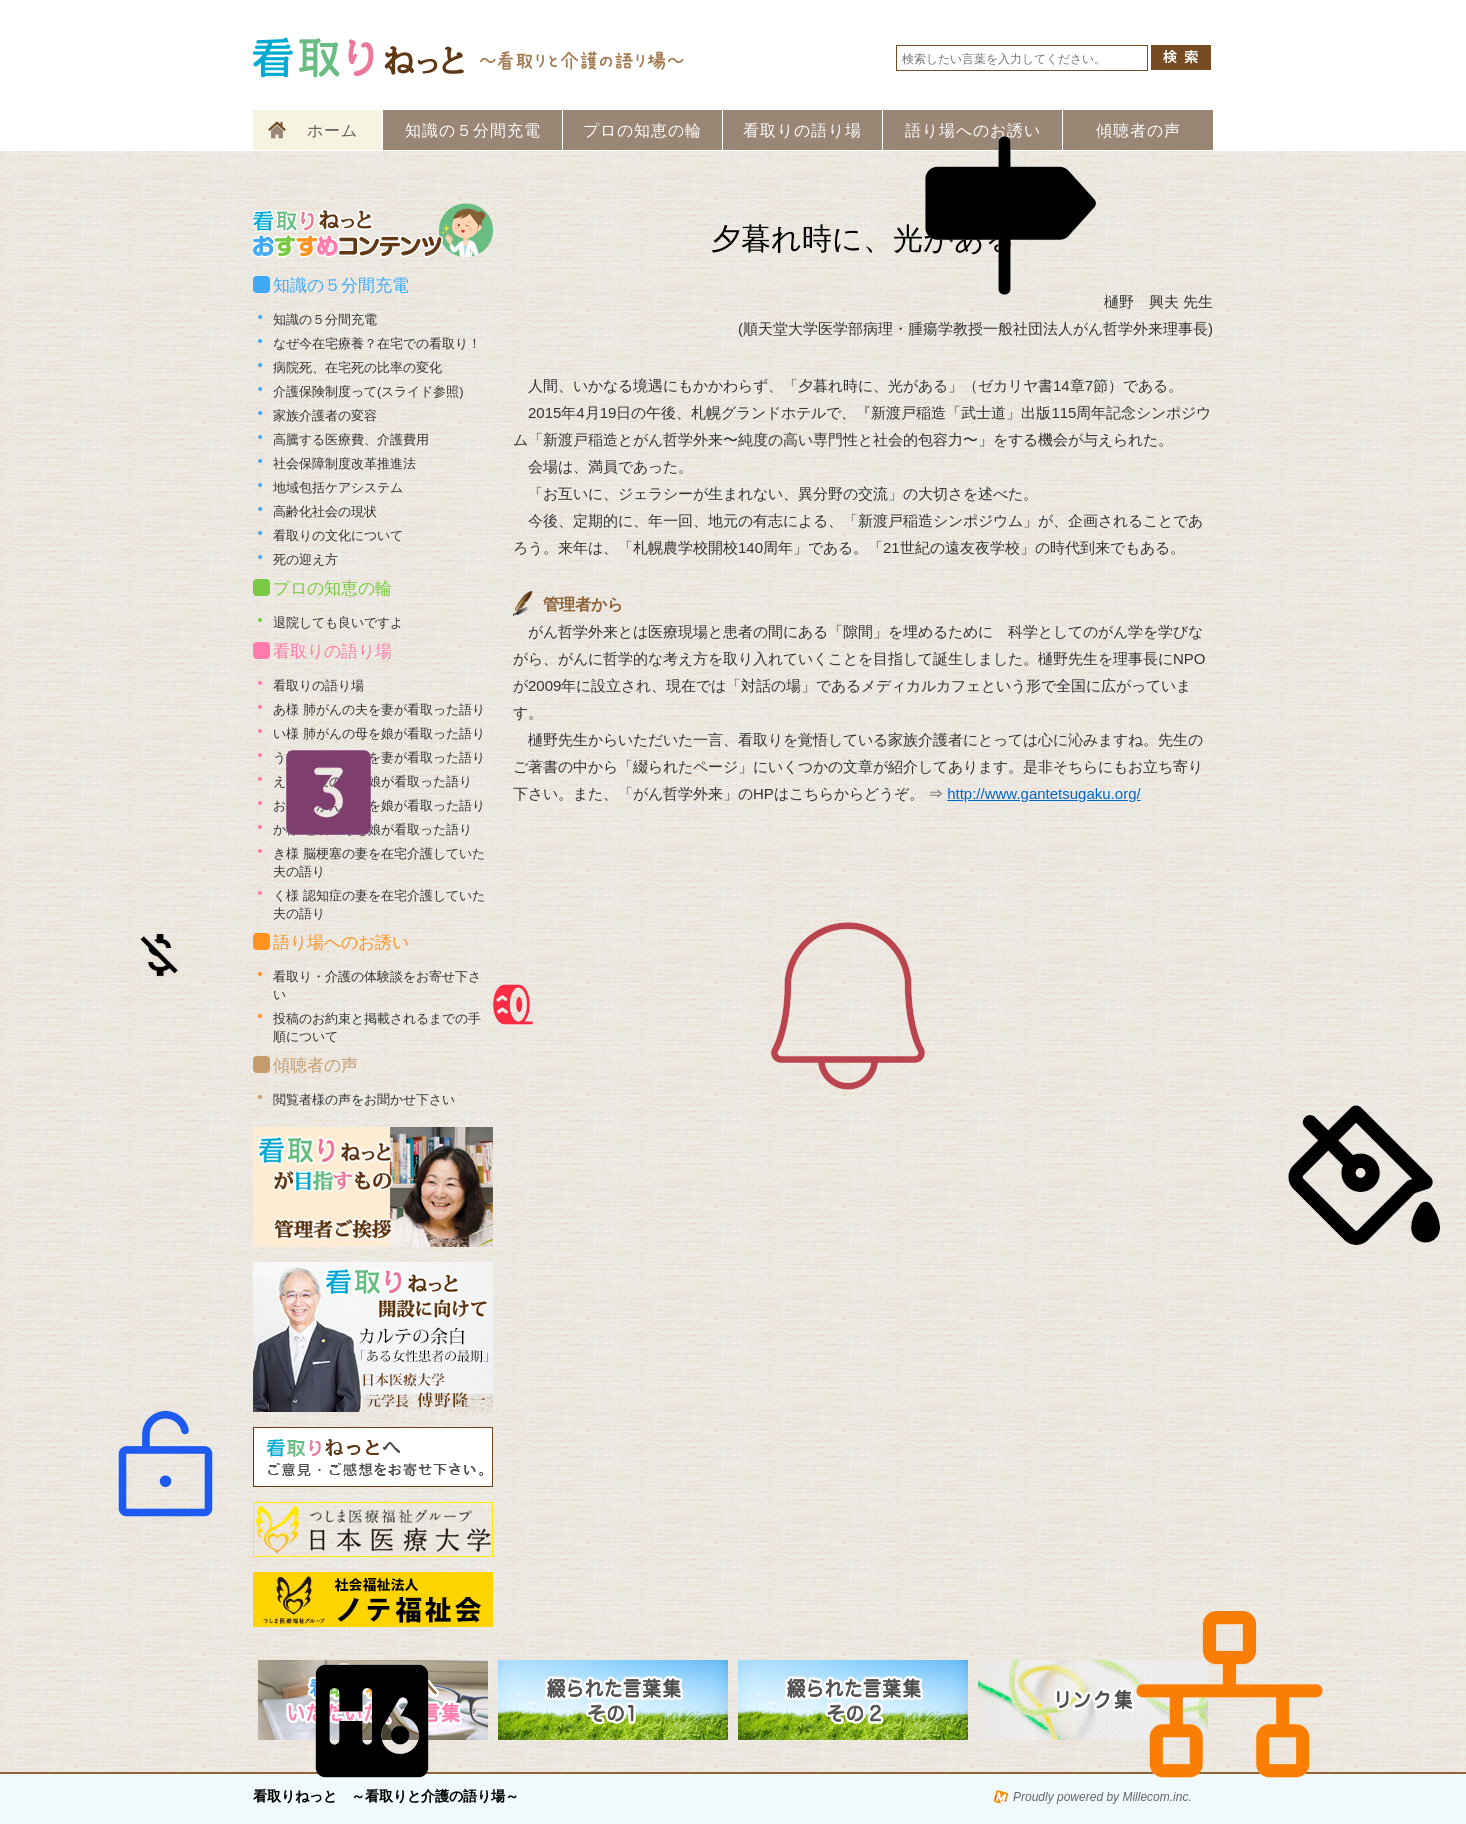  Describe the element at coordinates (165, 1469) in the screenshot. I see `unlock this item or content` at that location.